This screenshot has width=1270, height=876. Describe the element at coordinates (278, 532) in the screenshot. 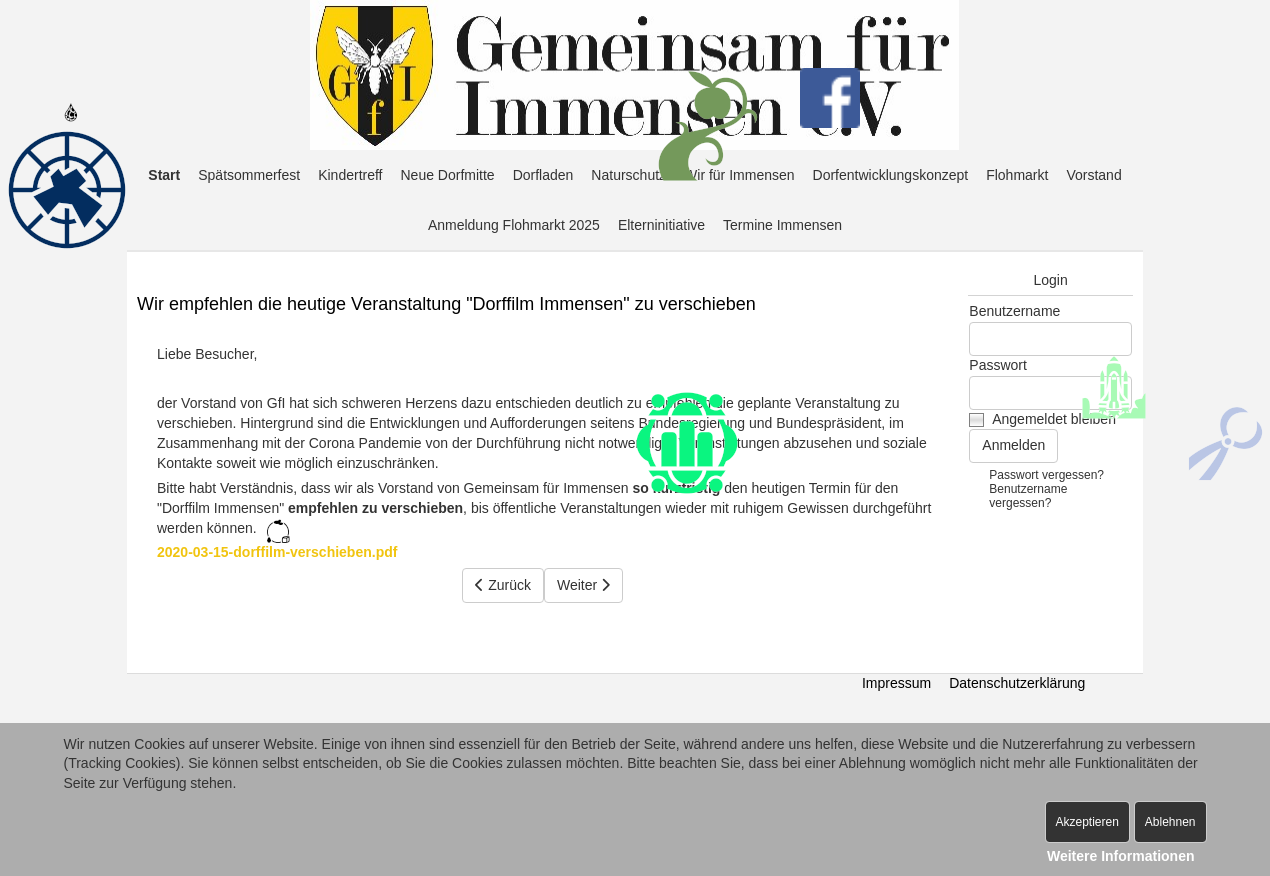

I see `view or toggle between states of matter` at that location.